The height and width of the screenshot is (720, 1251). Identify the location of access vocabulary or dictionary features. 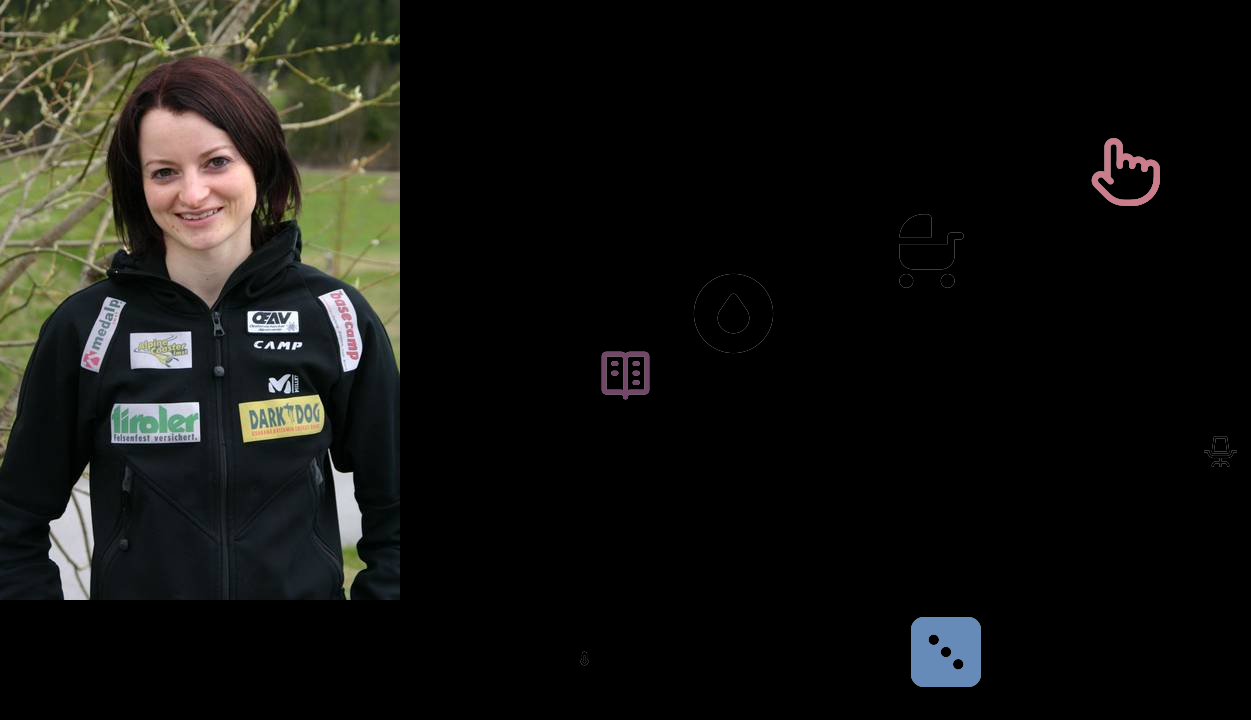
(625, 375).